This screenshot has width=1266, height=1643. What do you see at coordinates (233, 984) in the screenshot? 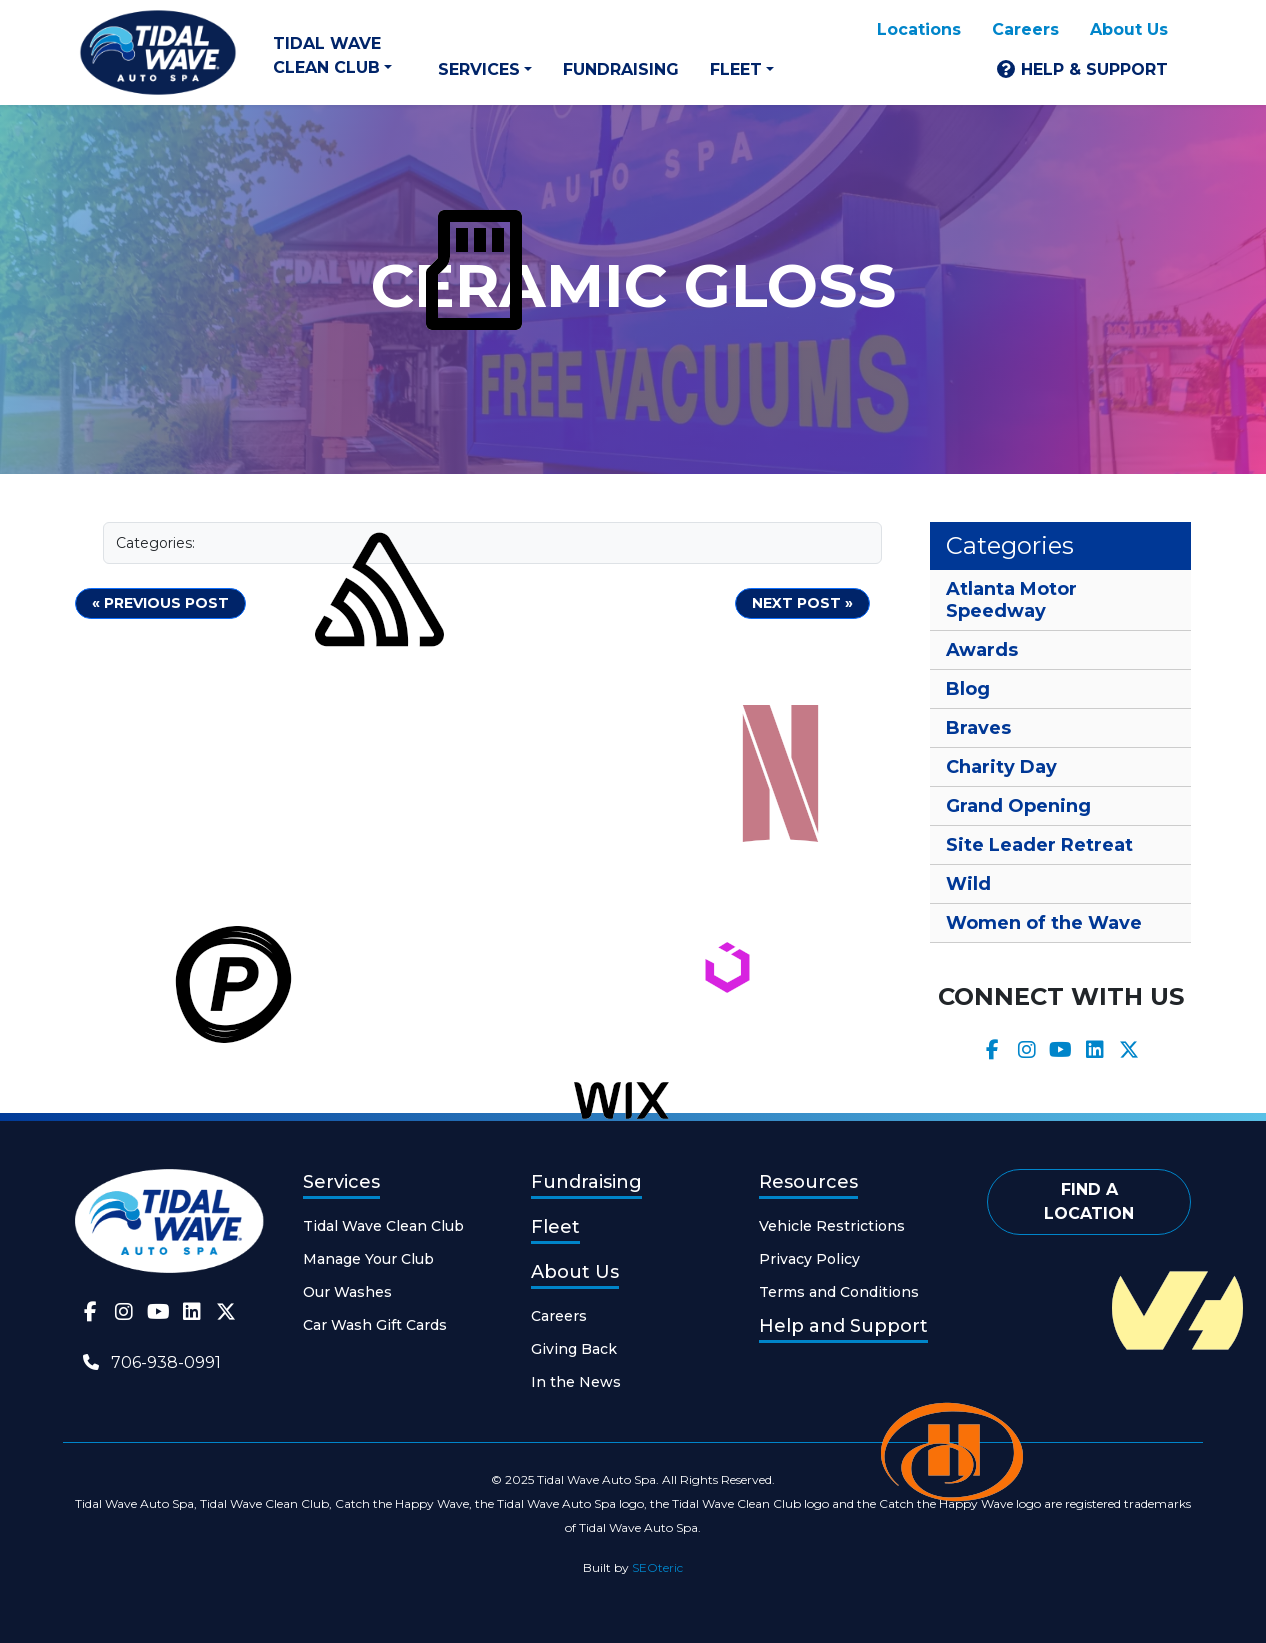
I see `open Paperspace cloud computing platform` at bounding box center [233, 984].